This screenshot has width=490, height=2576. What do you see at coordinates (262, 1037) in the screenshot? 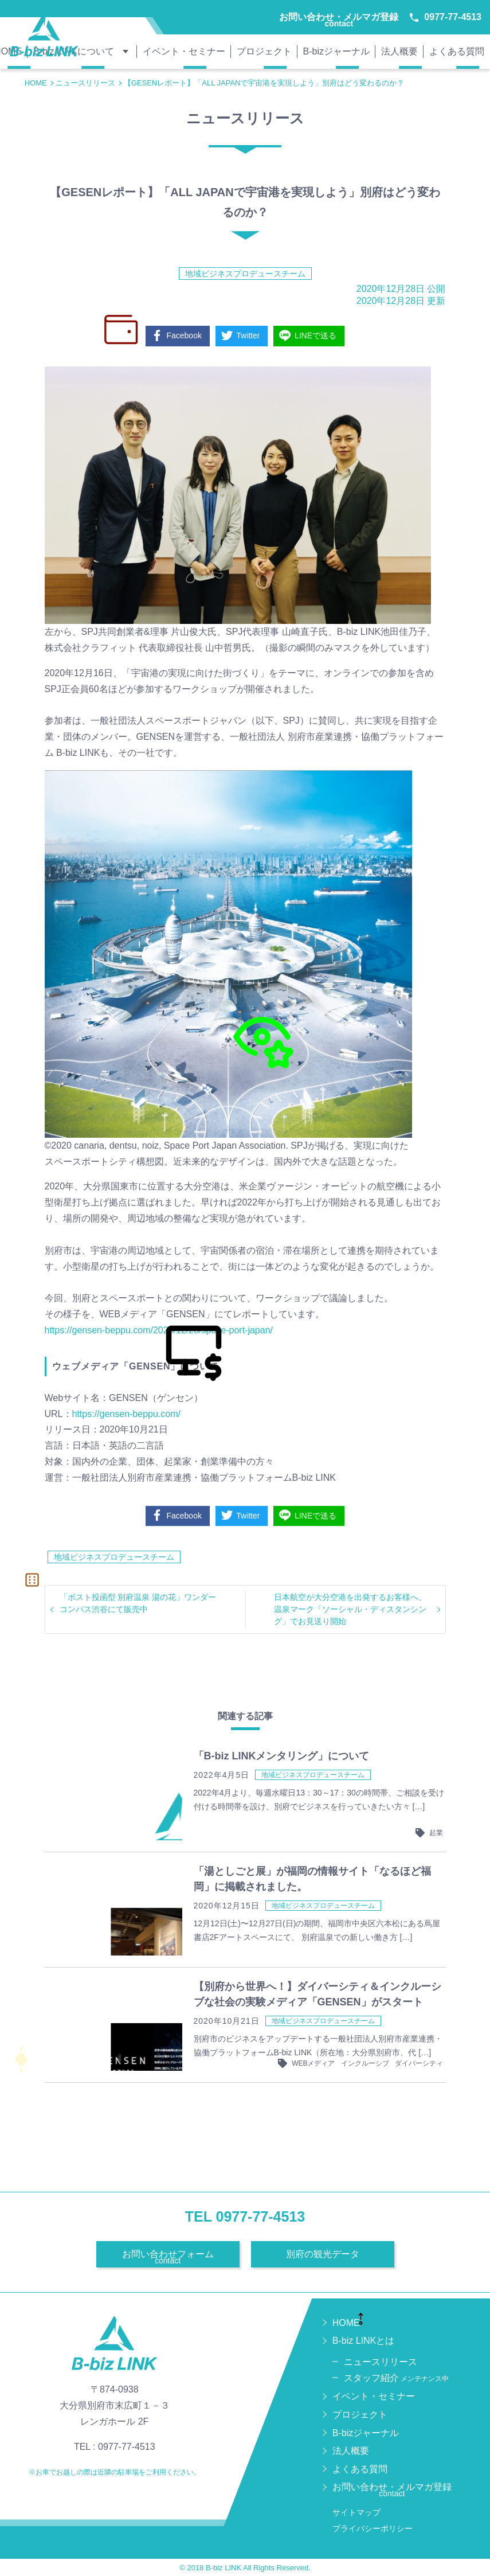
I see `add to favorites or watchlist` at bounding box center [262, 1037].